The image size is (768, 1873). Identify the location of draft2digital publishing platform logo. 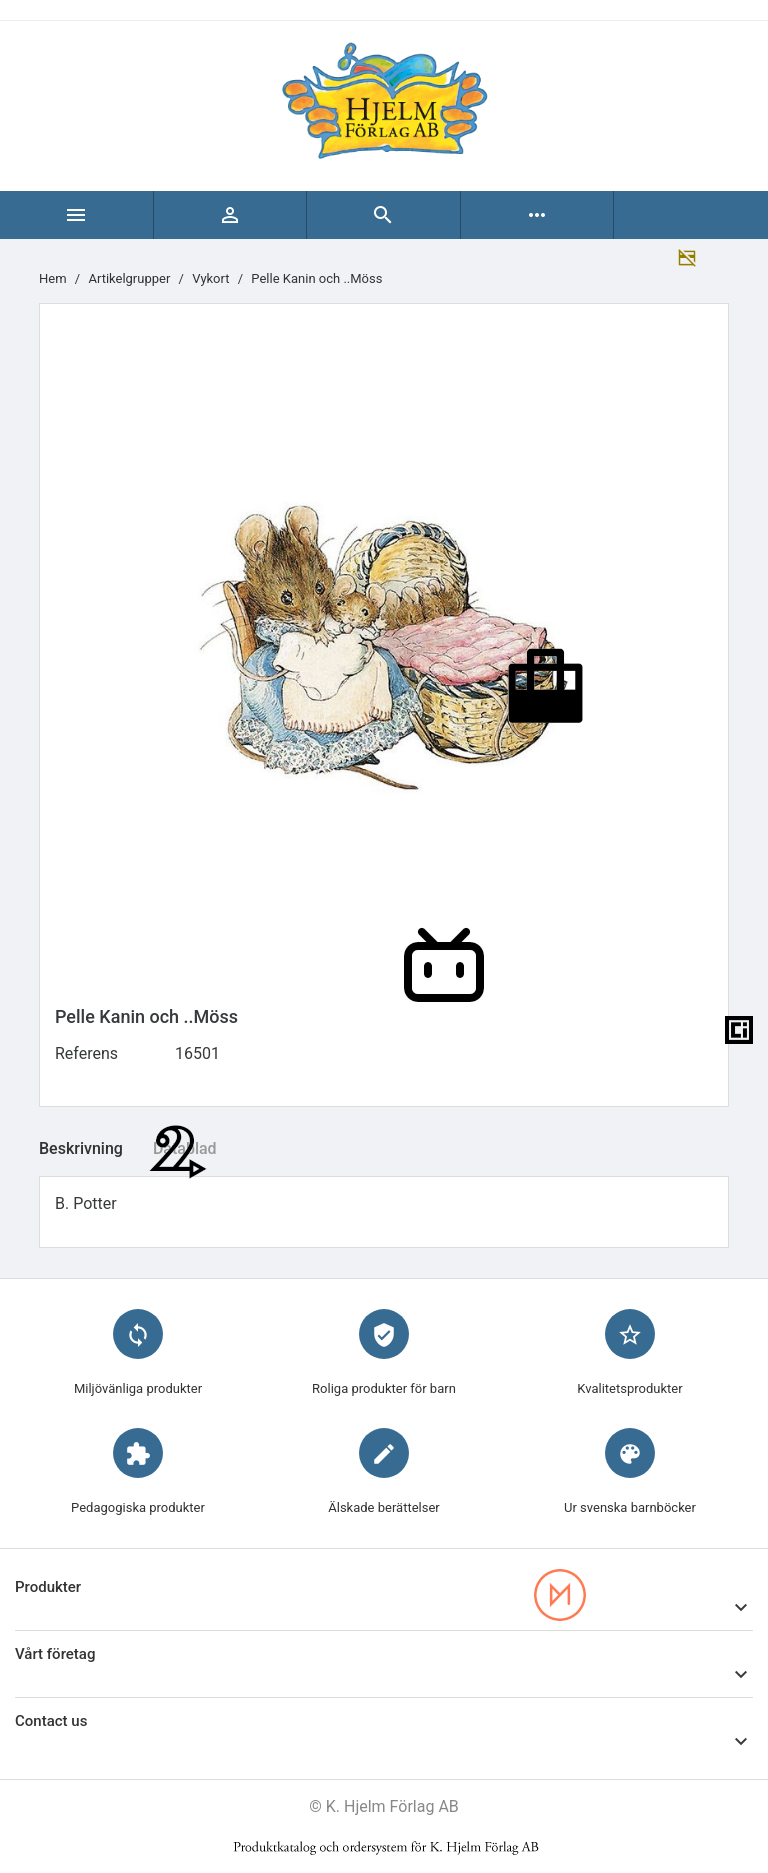
(178, 1152).